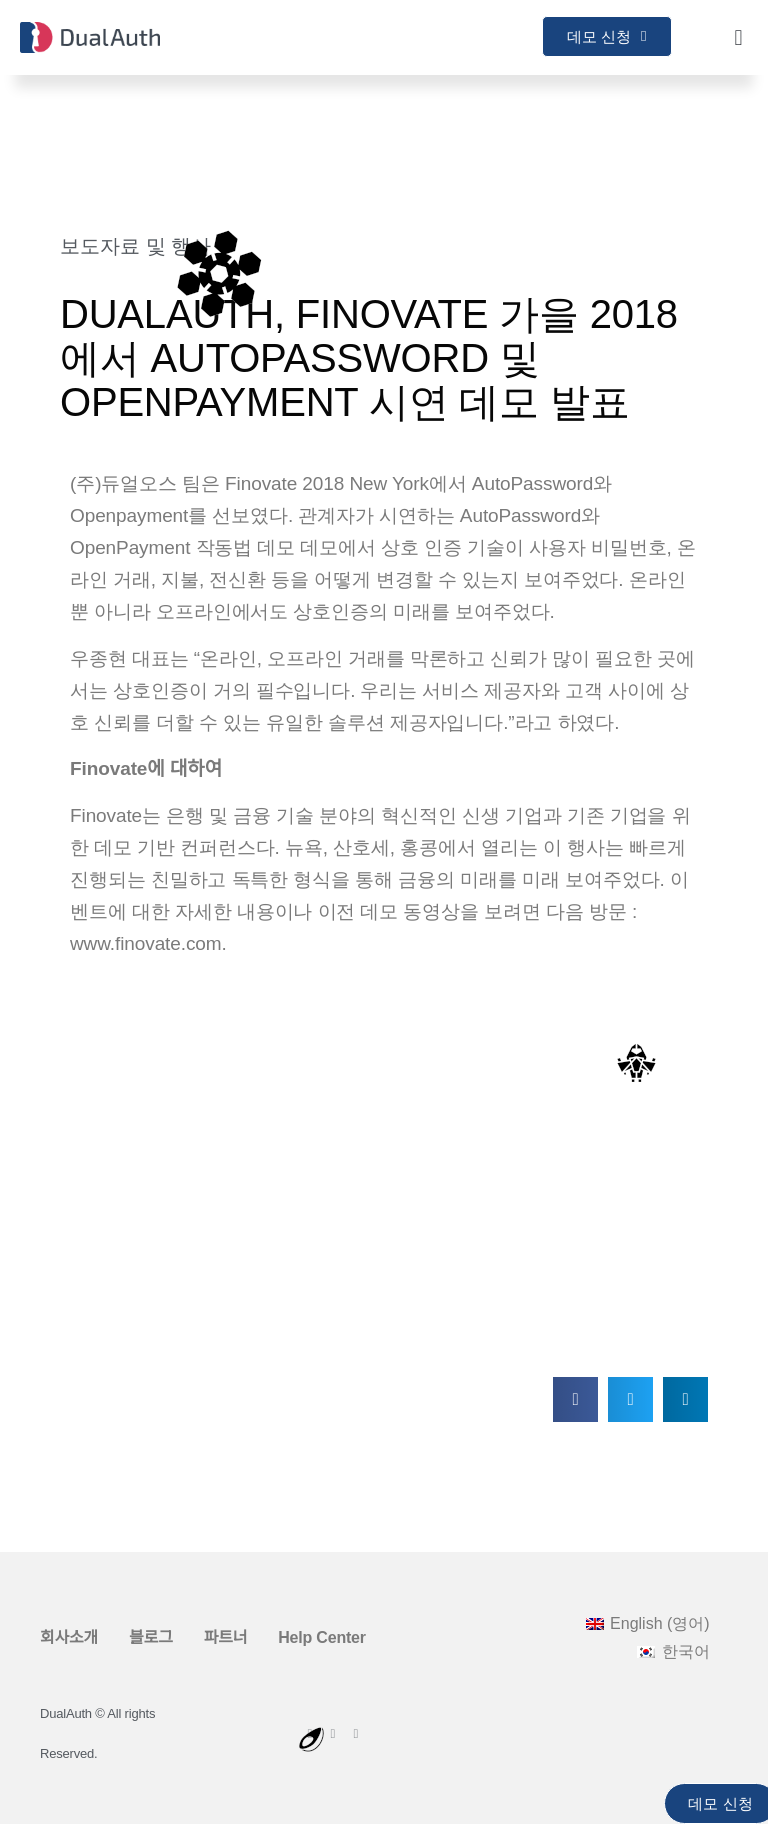 The width and height of the screenshot is (768, 1824). Describe the element at coordinates (311, 1739) in the screenshot. I see `select avocado ingredient or topping` at that location.